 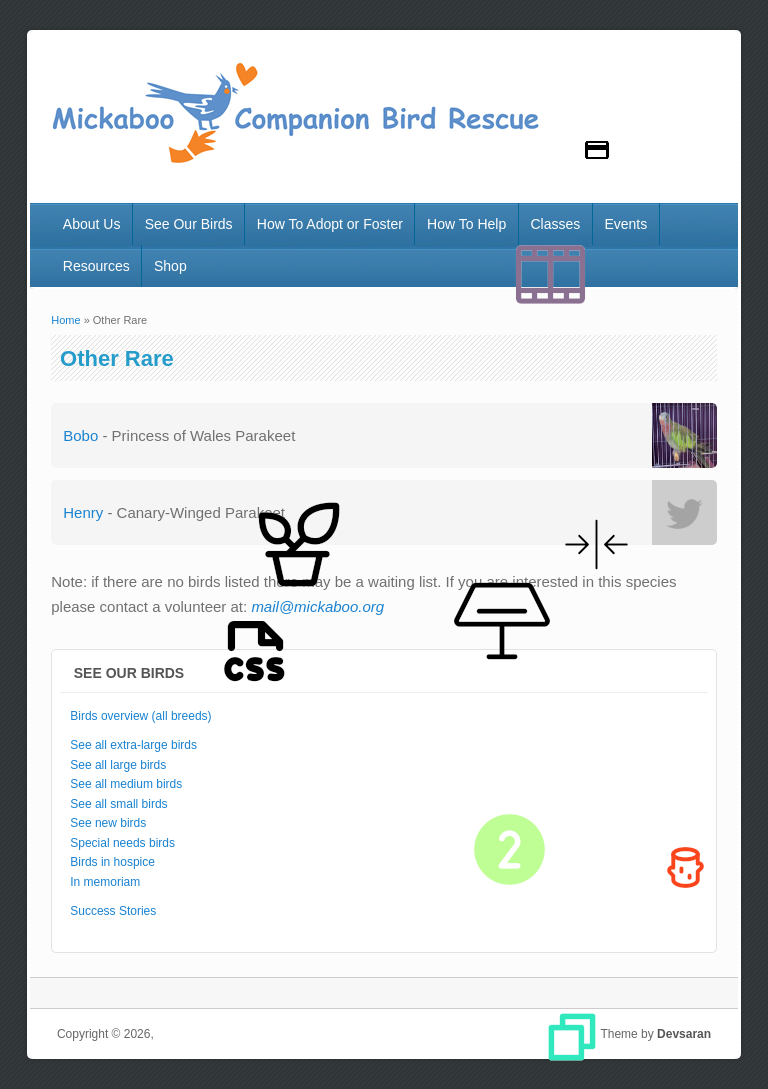 I want to click on collapse or compress content horizontally, so click(x=596, y=544).